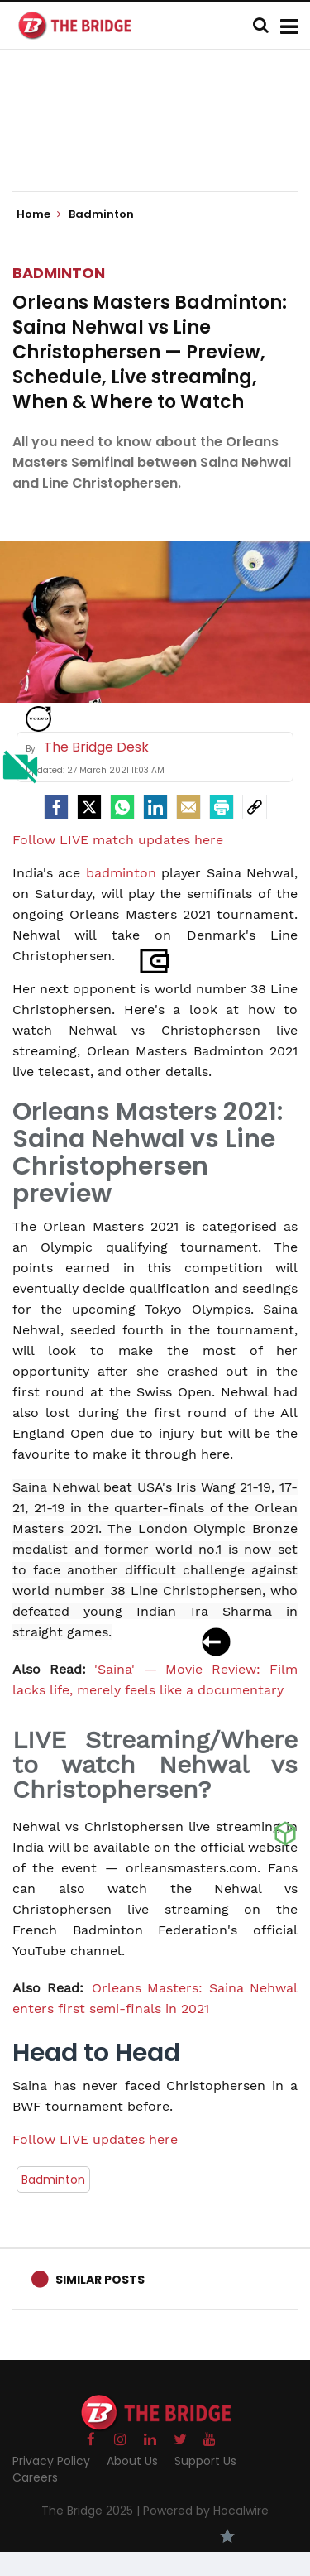 Image resolution: width=310 pixels, height=2576 pixels. What do you see at coordinates (20, 767) in the screenshot?
I see `turn off camera or disable video` at bounding box center [20, 767].